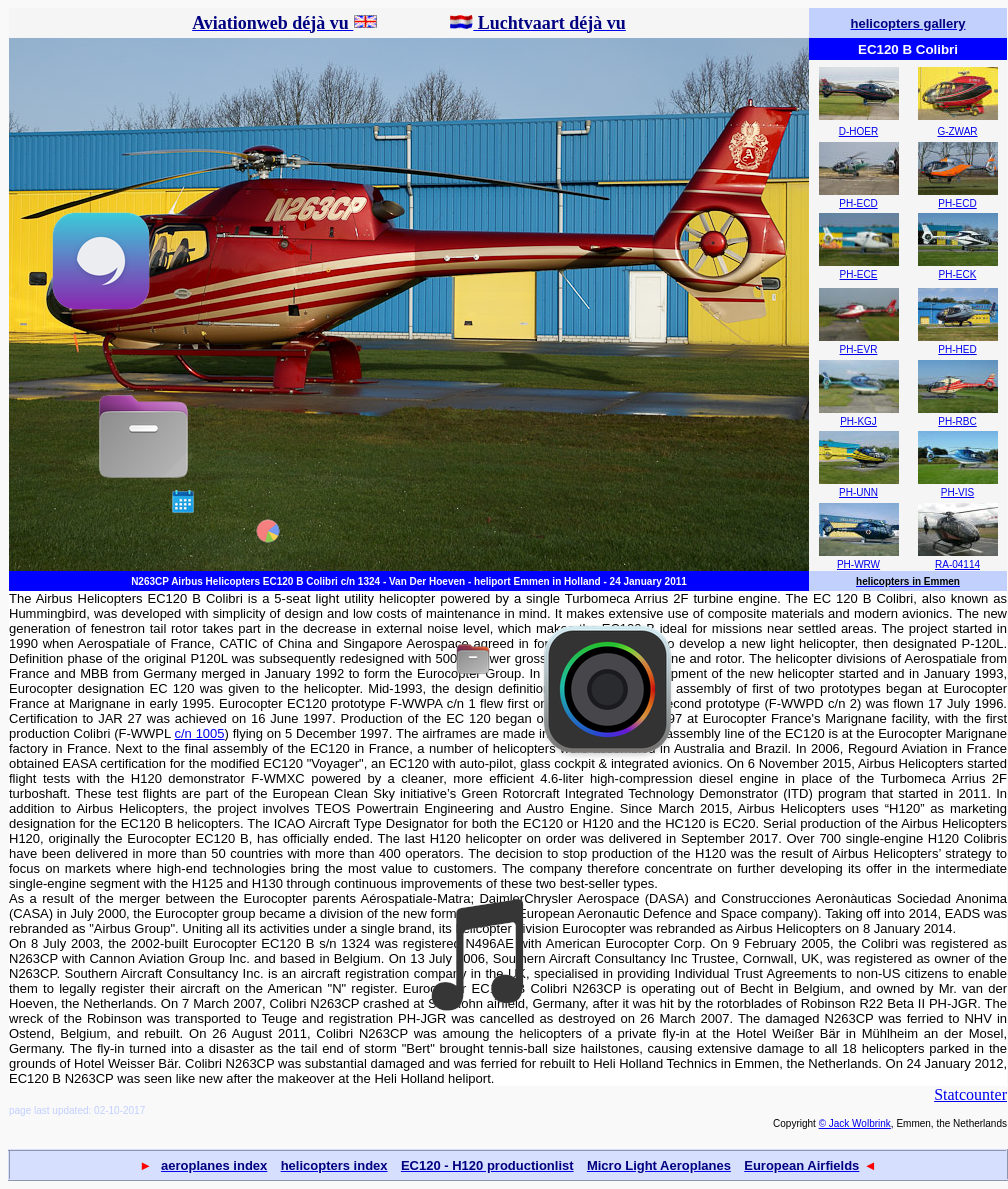 The width and height of the screenshot is (1008, 1189). Describe the element at coordinates (183, 502) in the screenshot. I see `open the calendar app` at that location.